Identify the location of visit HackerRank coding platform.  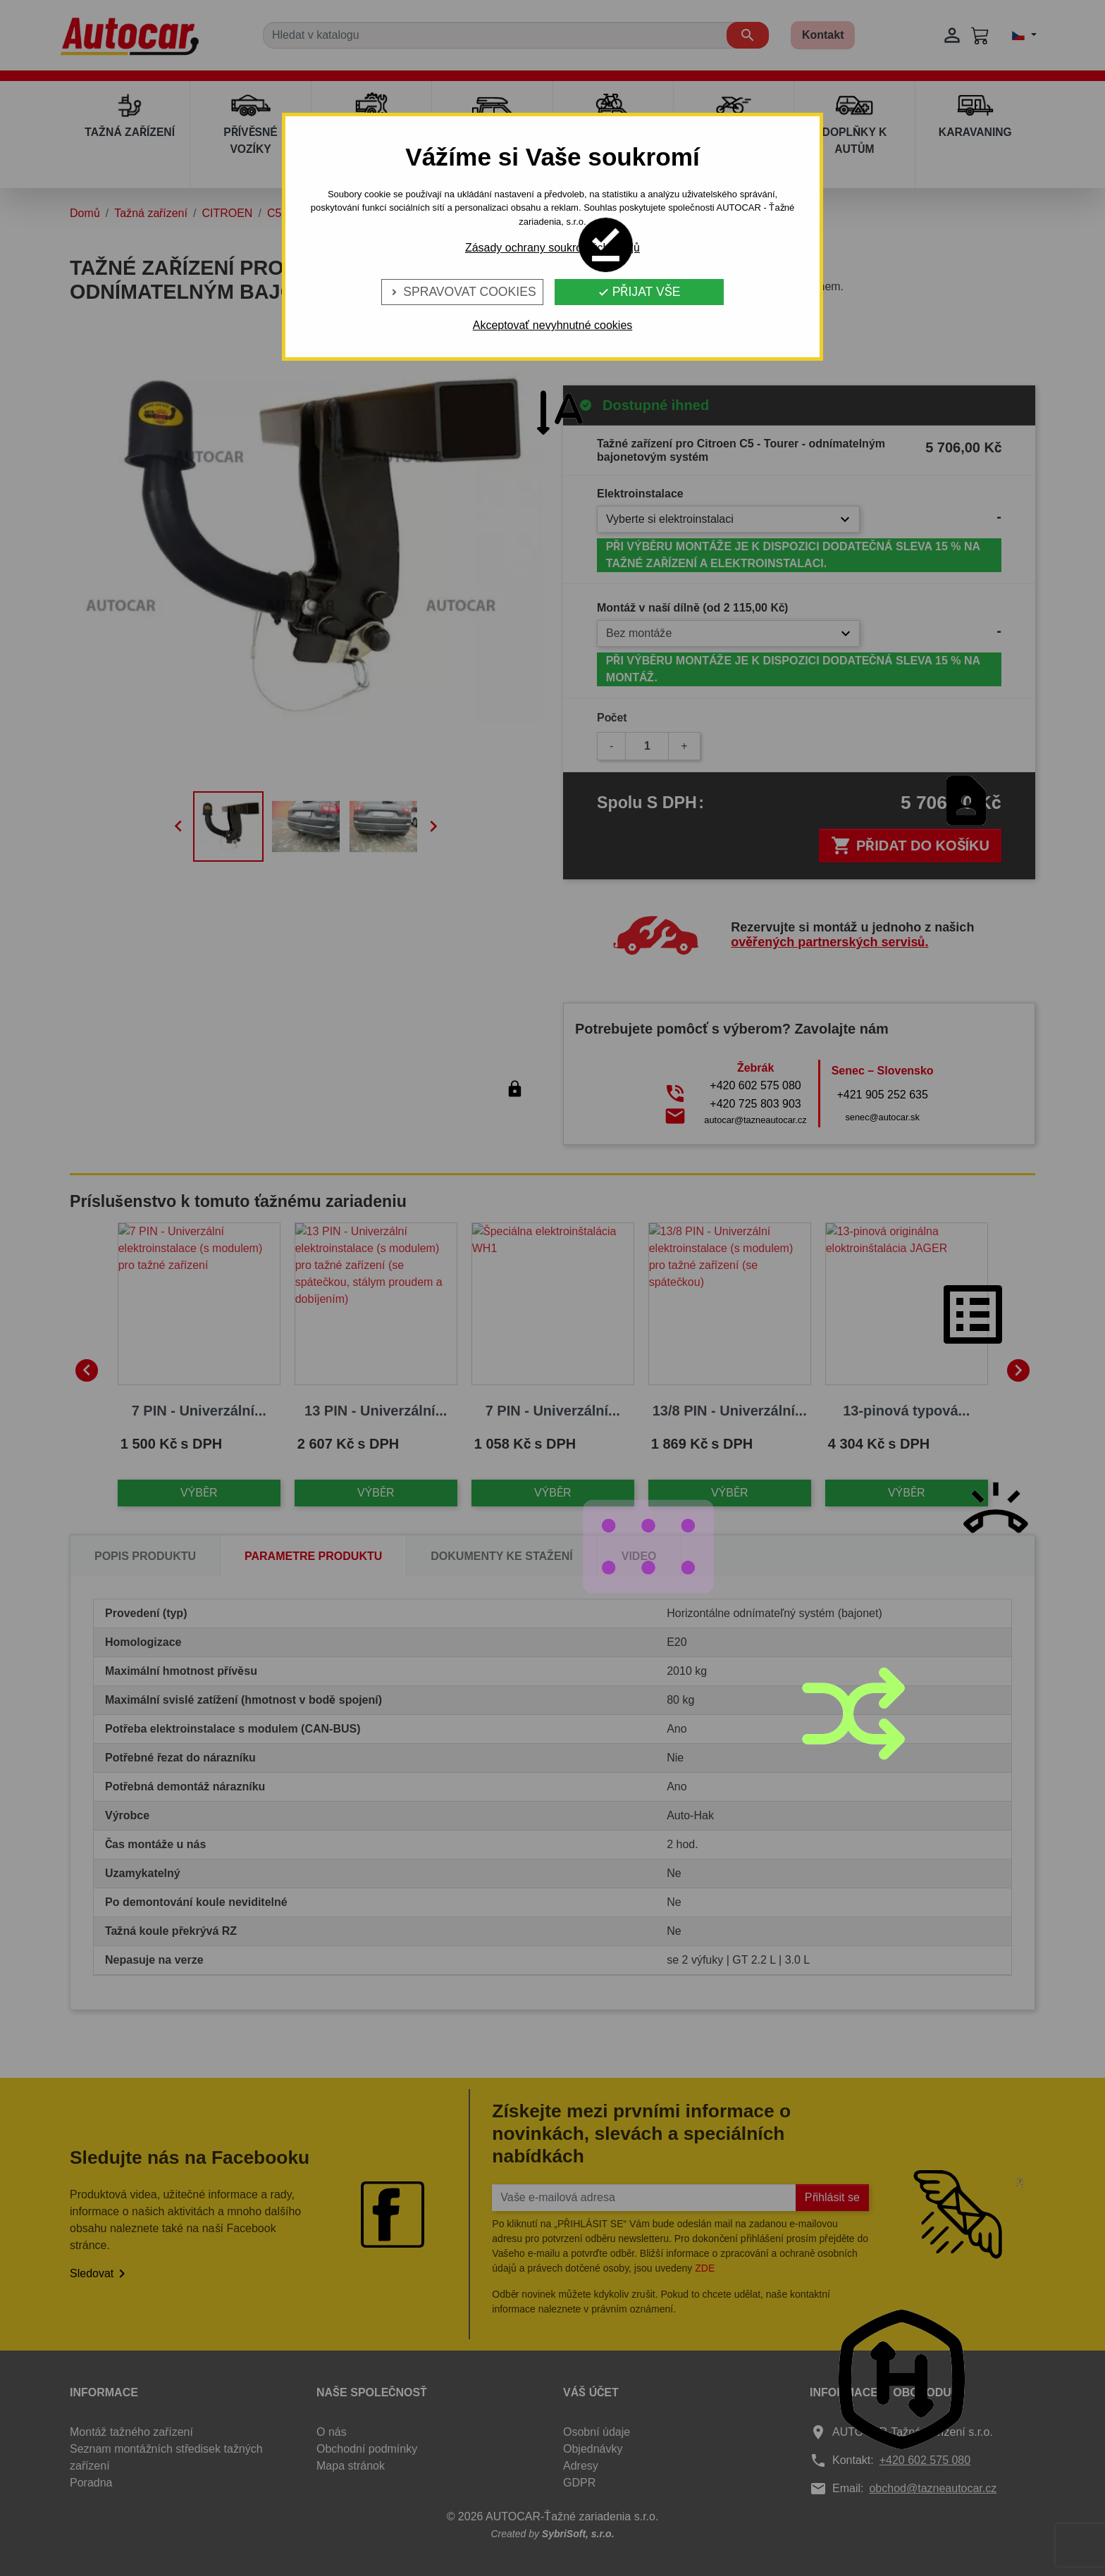
(902, 2379).